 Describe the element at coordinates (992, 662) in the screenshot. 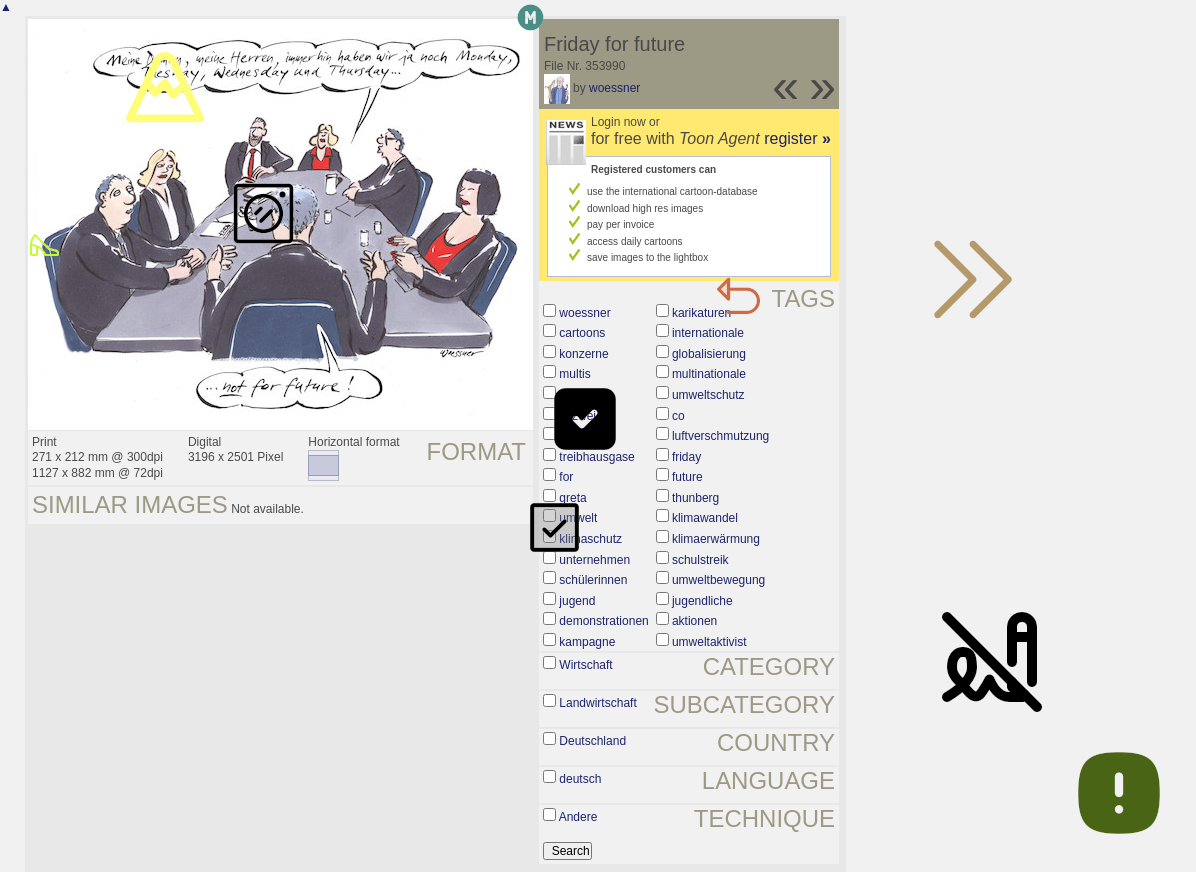

I see `disable auto-signature or sign-off` at that location.